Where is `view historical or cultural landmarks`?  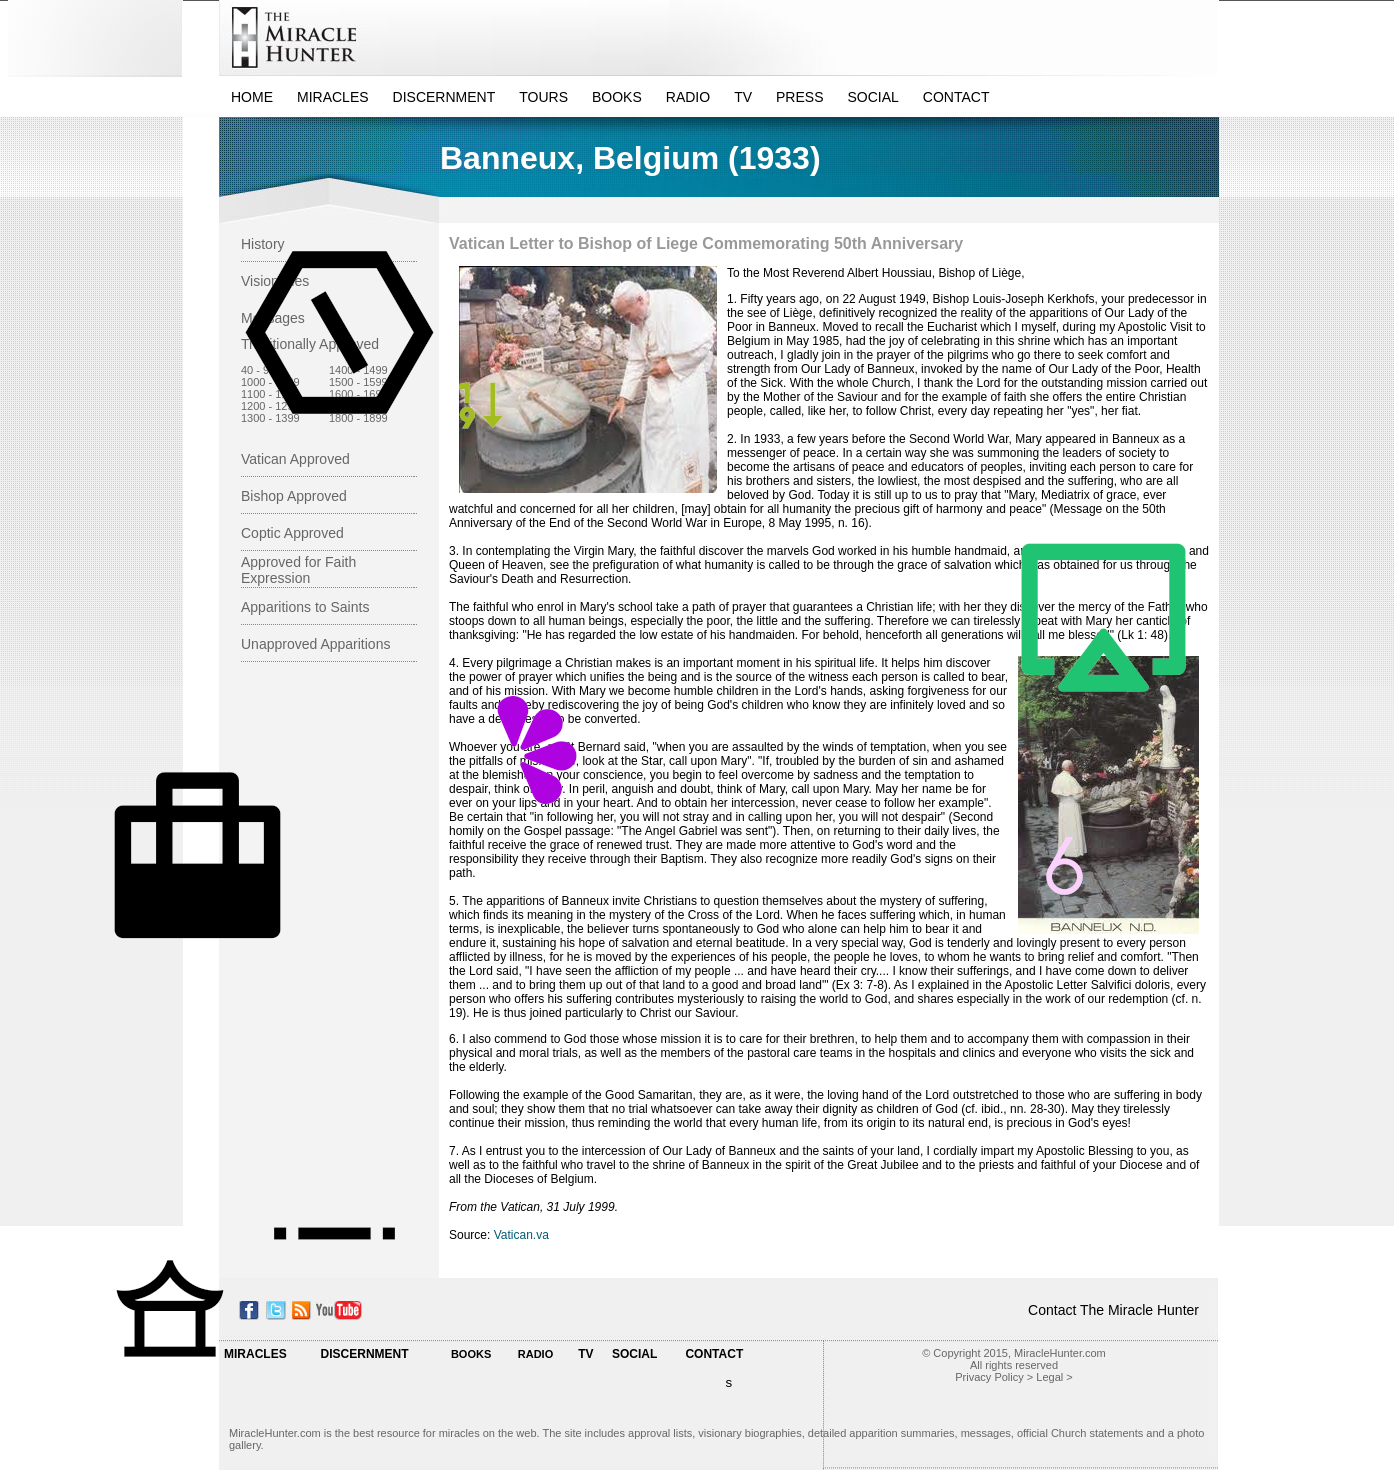 view historical or cultural landmarks is located at coordinates (170, 1311).